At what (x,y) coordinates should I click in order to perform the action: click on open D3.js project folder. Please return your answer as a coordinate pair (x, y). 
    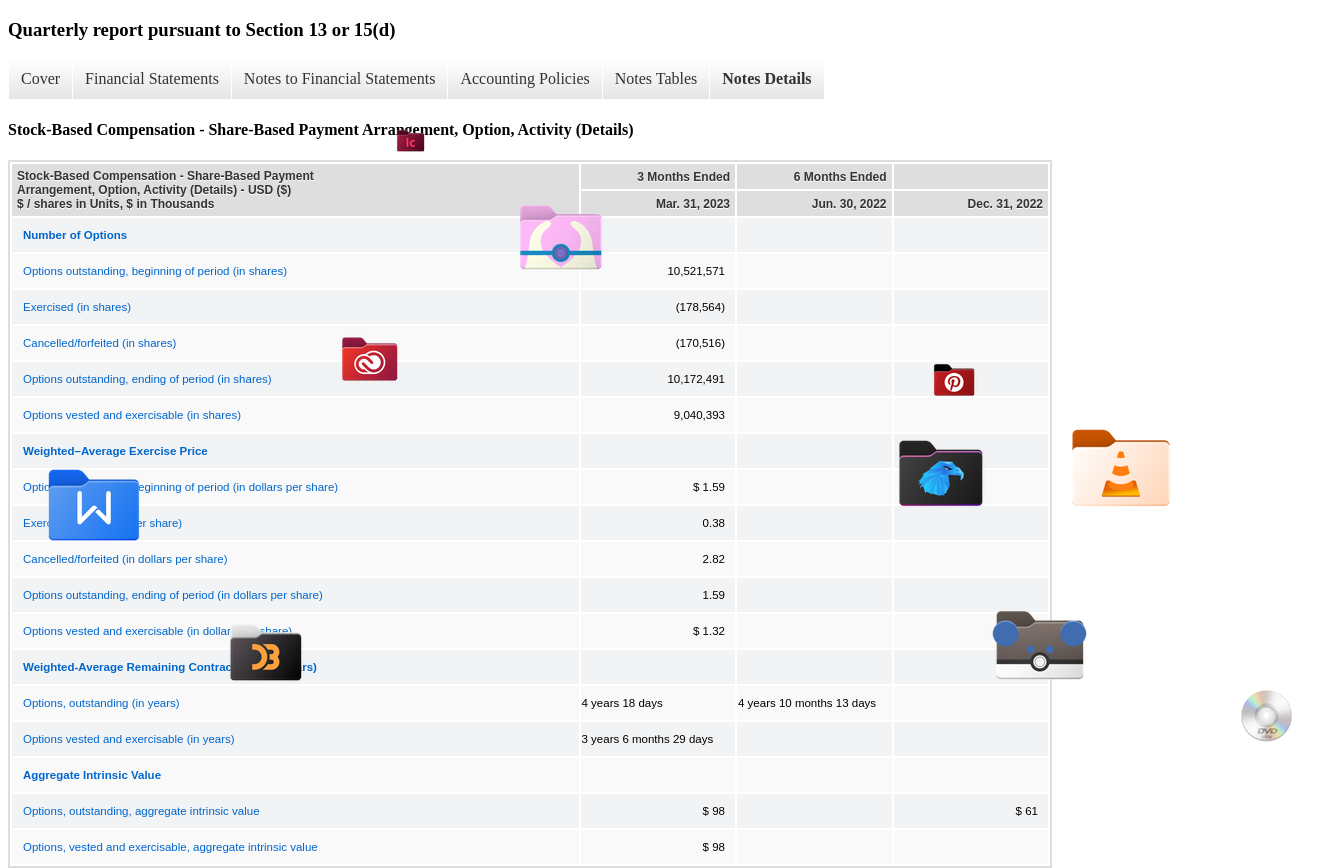
    Looking at the image, I should click on (265, 654).